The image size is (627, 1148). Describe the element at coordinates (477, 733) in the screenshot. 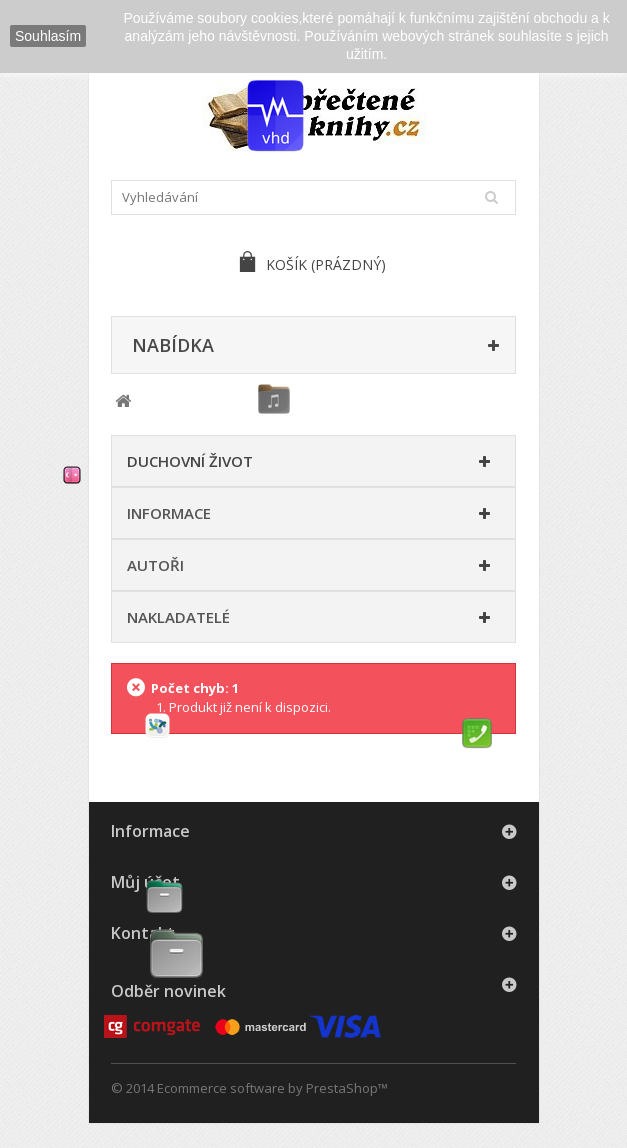

I see `open the phone calls app` at that location.